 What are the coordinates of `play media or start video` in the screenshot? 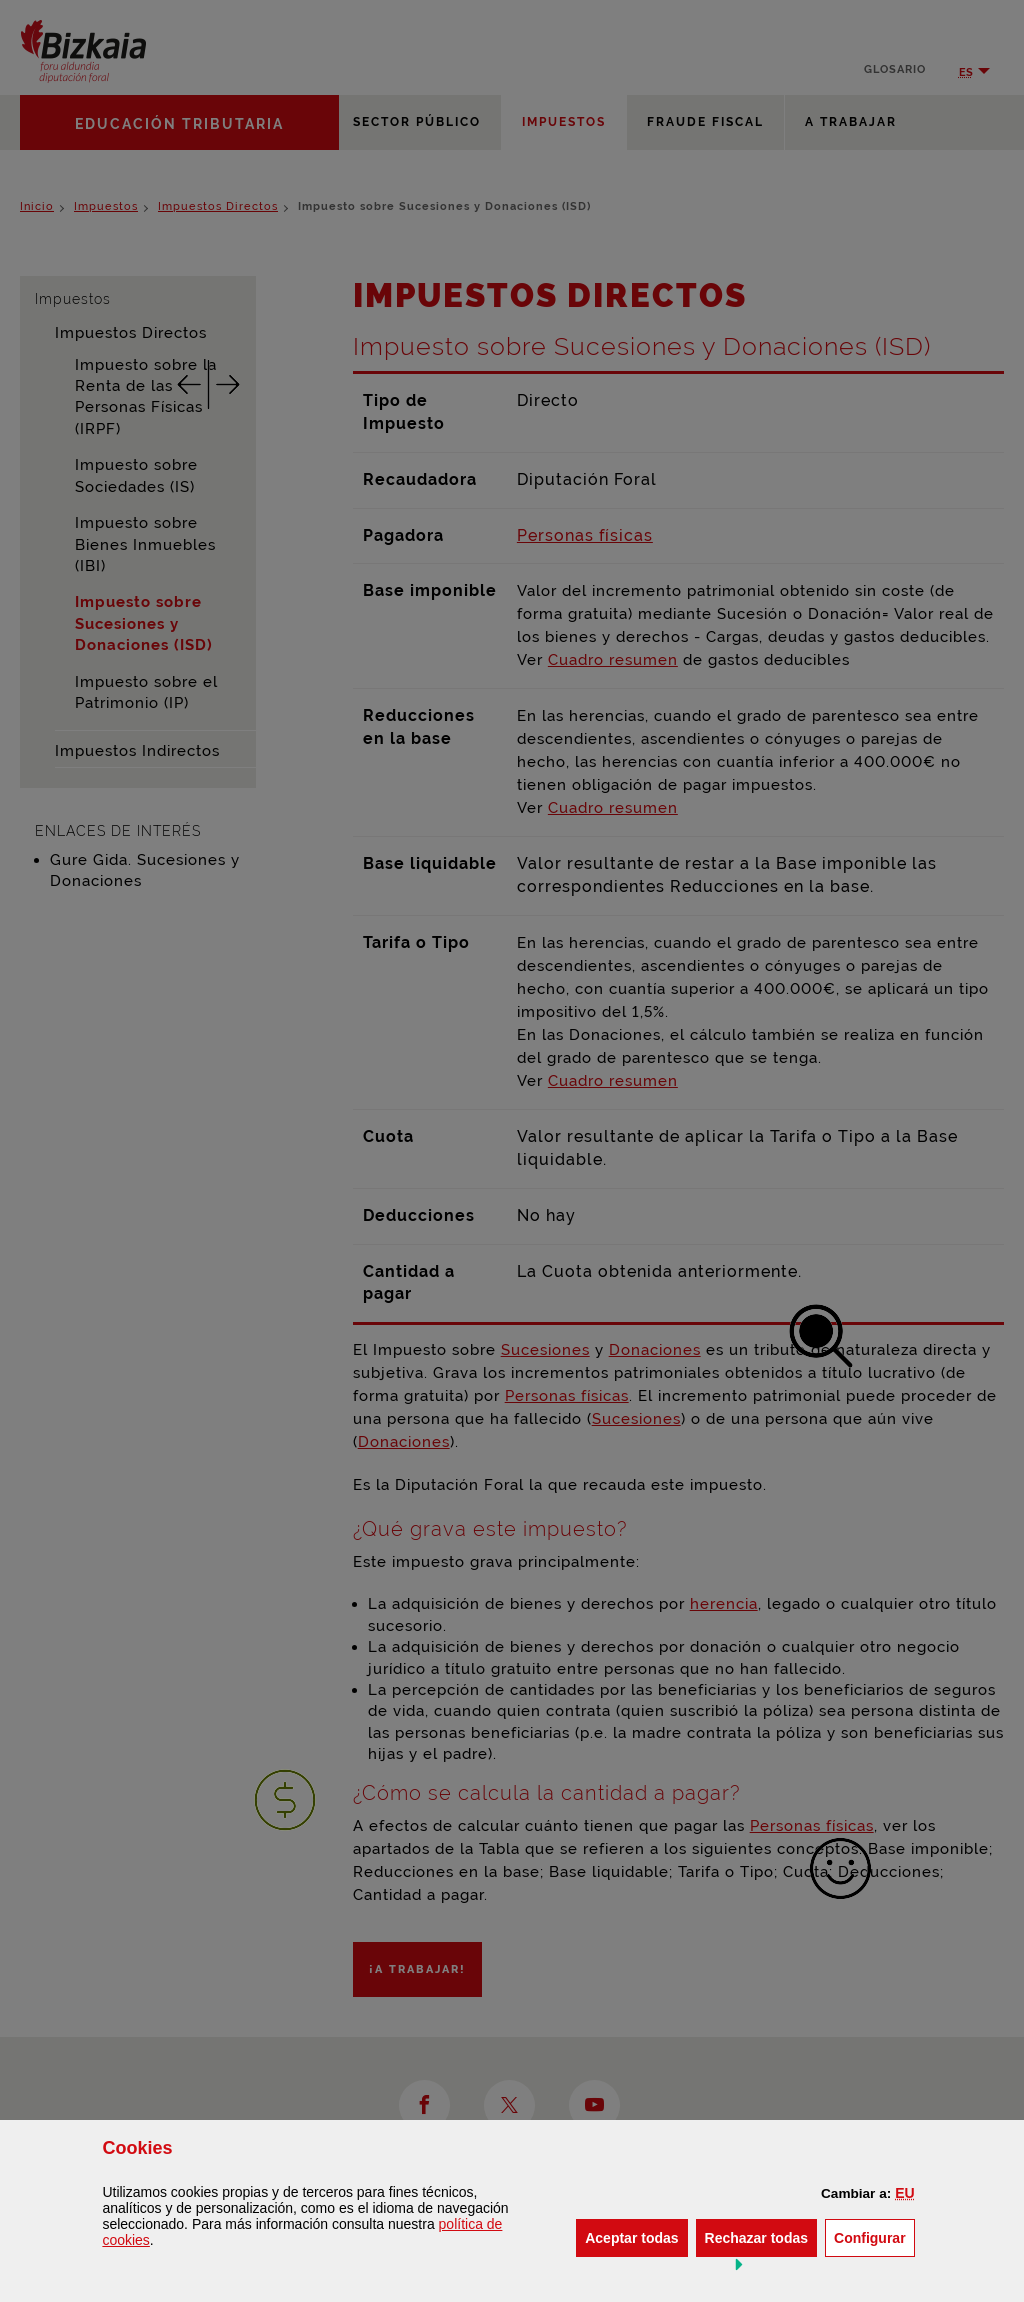 It's located at (738, 2264).